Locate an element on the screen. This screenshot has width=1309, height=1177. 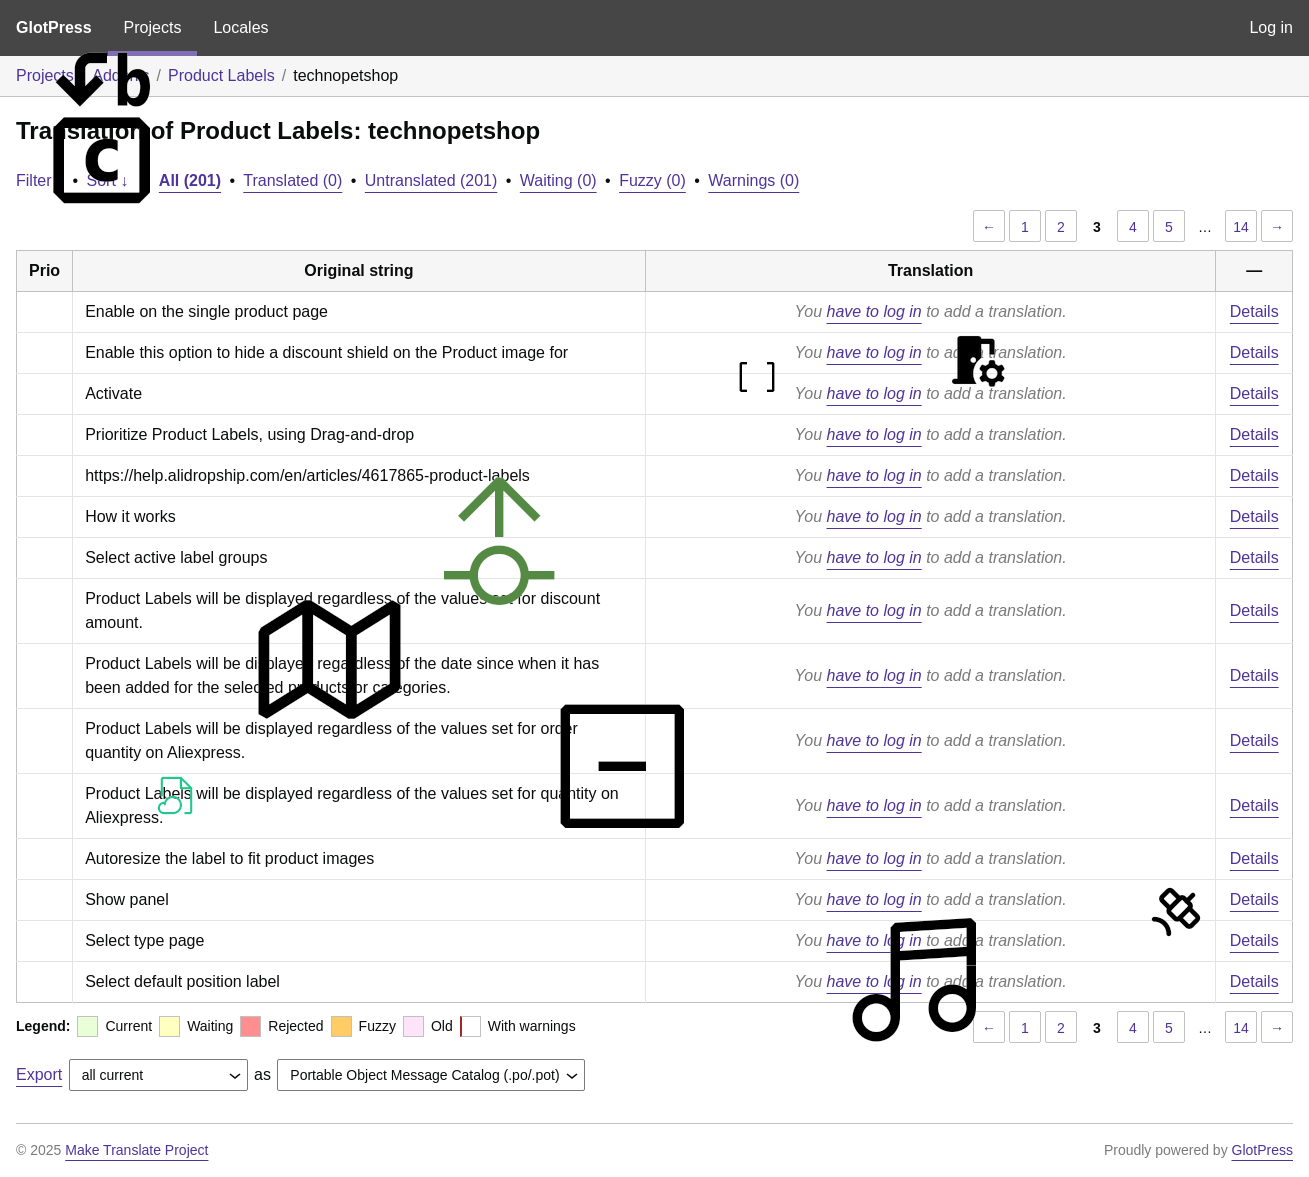
access music files or audio content is located at coordinates (919, 975).